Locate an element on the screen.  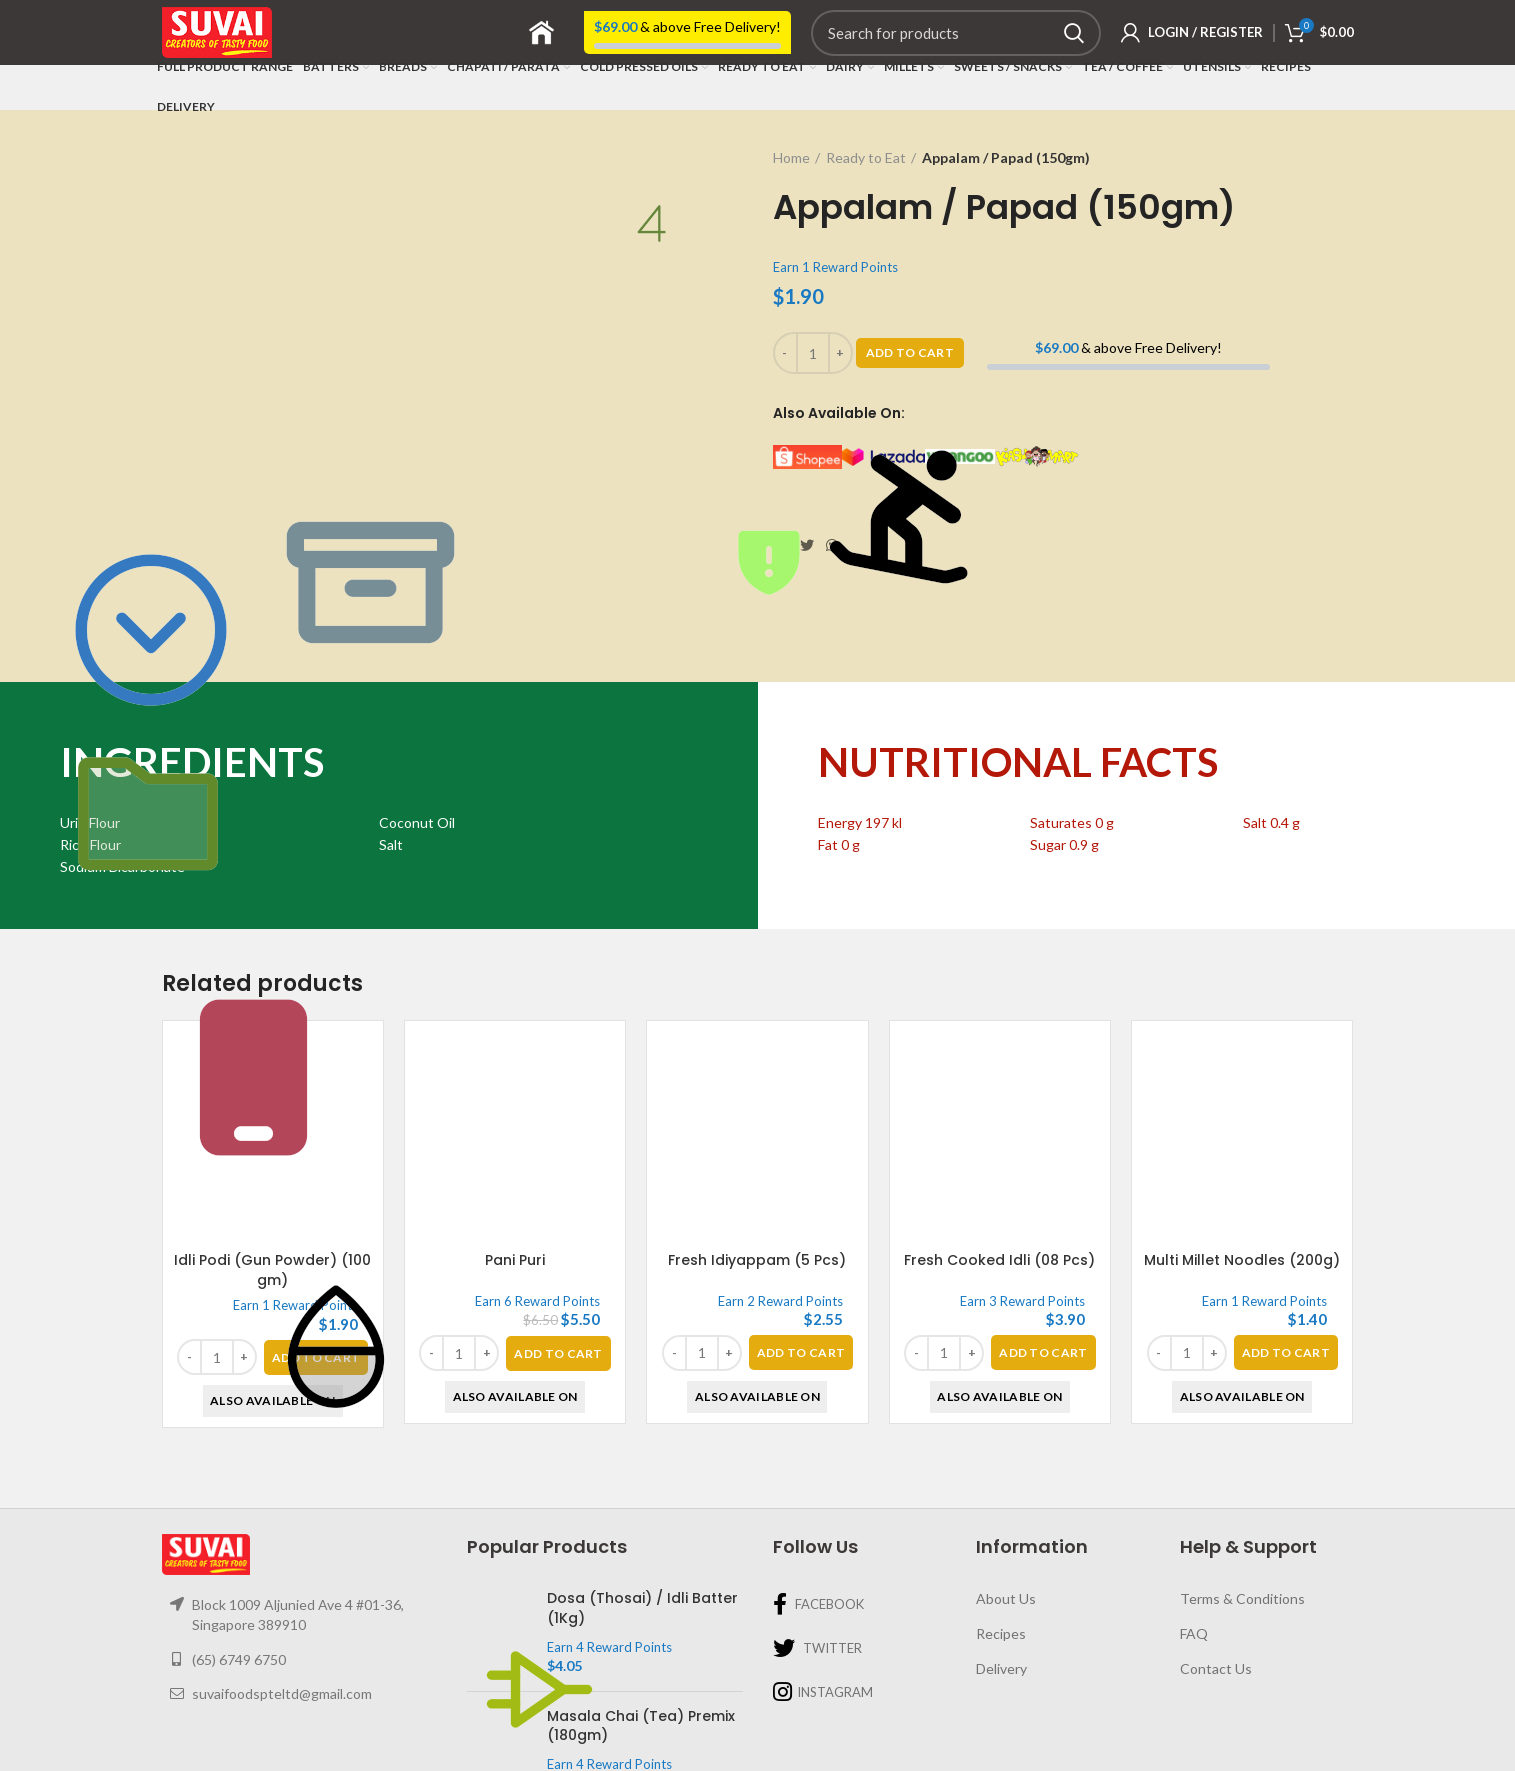
call or contact via mobile phone is located at coordinates (253, 1077).